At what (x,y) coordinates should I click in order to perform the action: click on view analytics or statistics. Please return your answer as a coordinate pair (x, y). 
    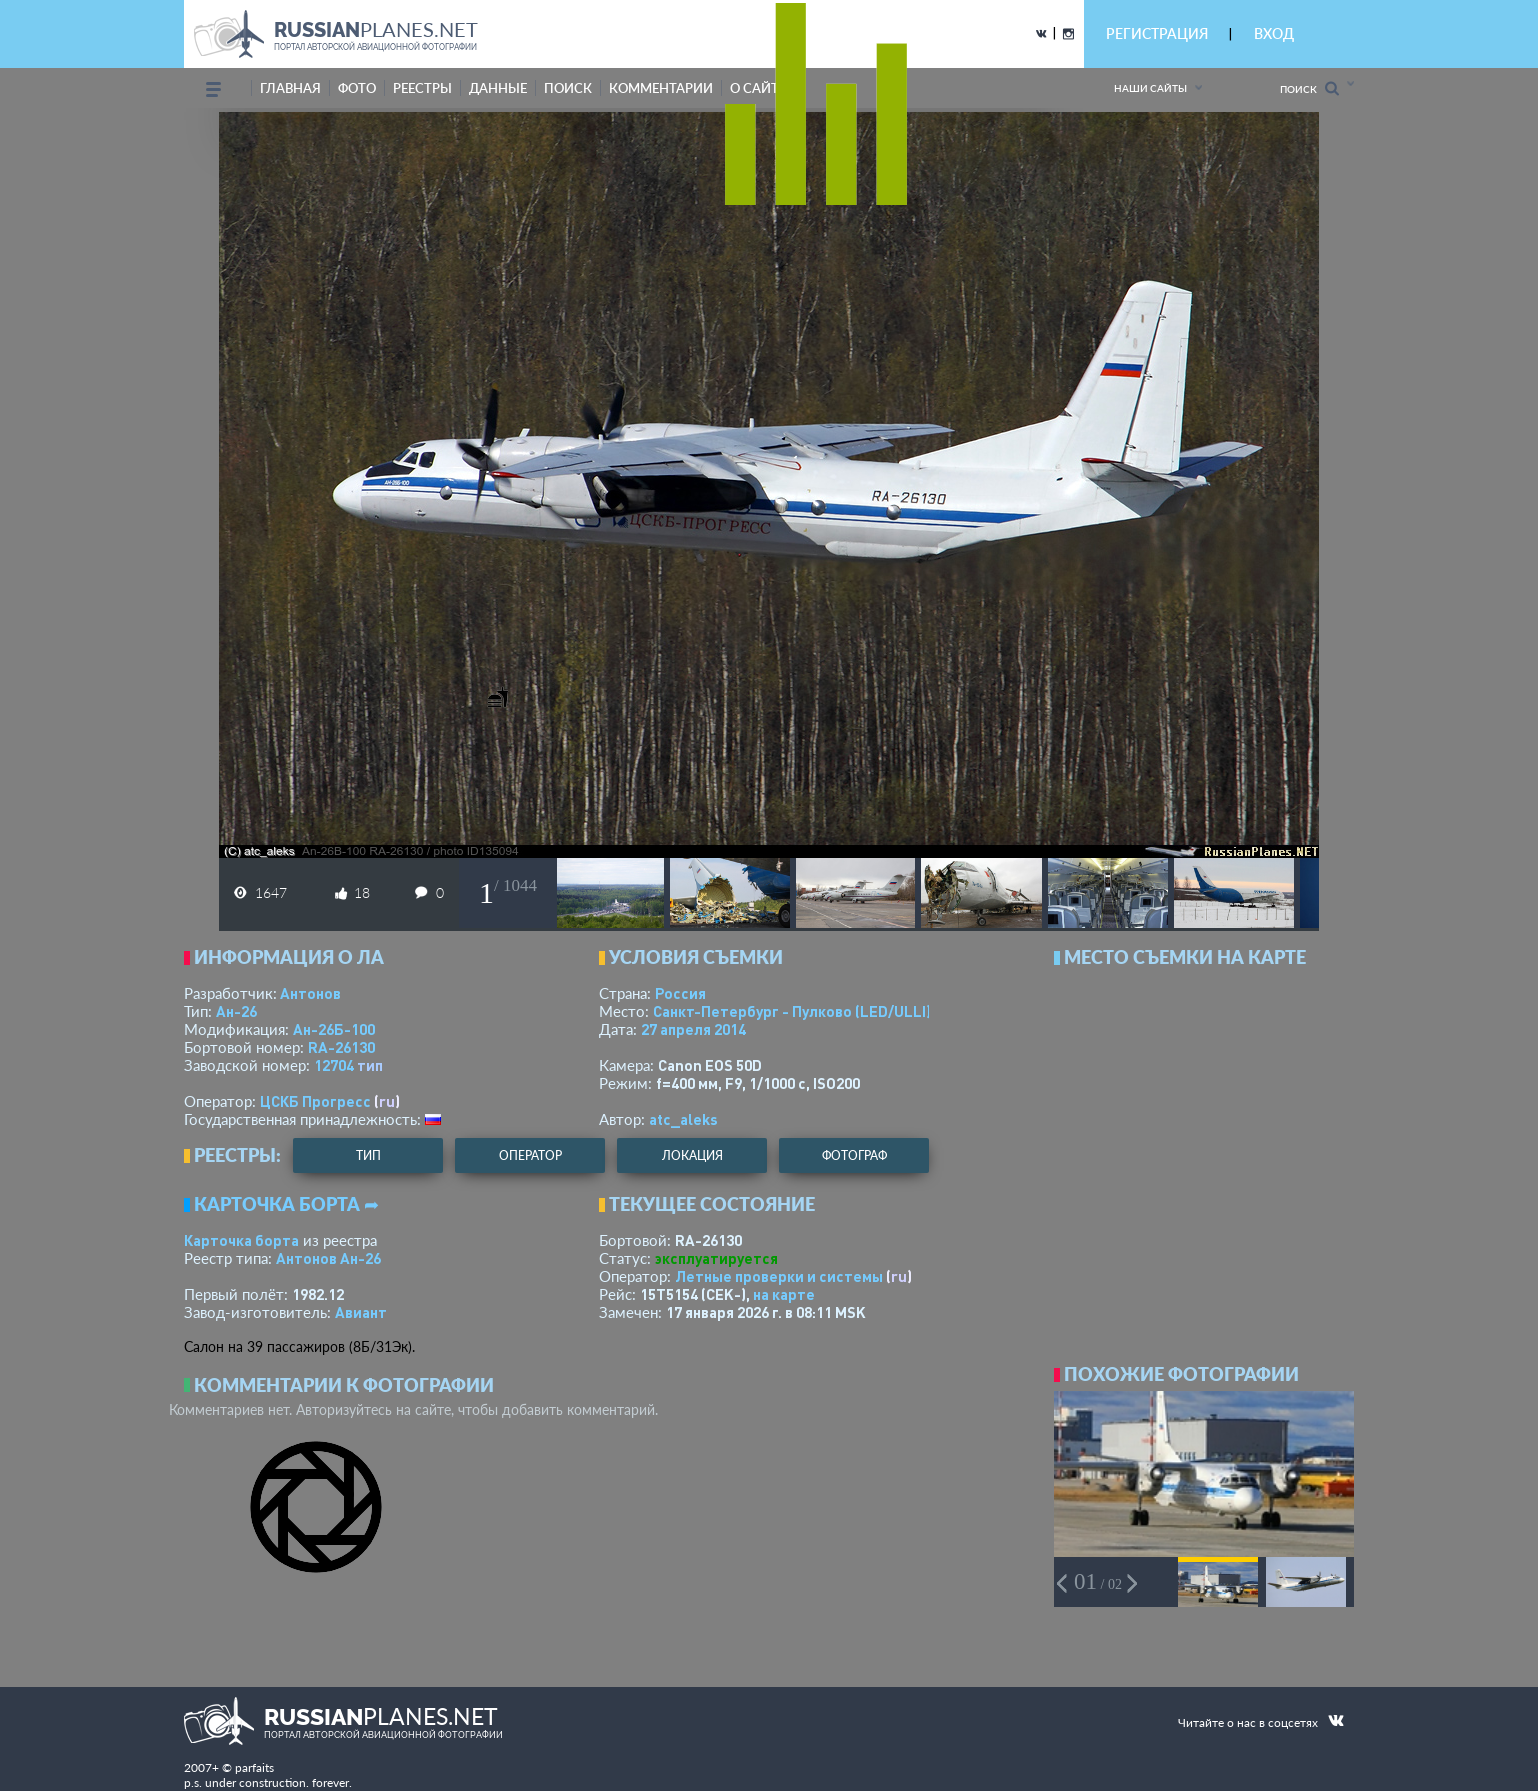
    Looking at the image, I should click on (816, 104).